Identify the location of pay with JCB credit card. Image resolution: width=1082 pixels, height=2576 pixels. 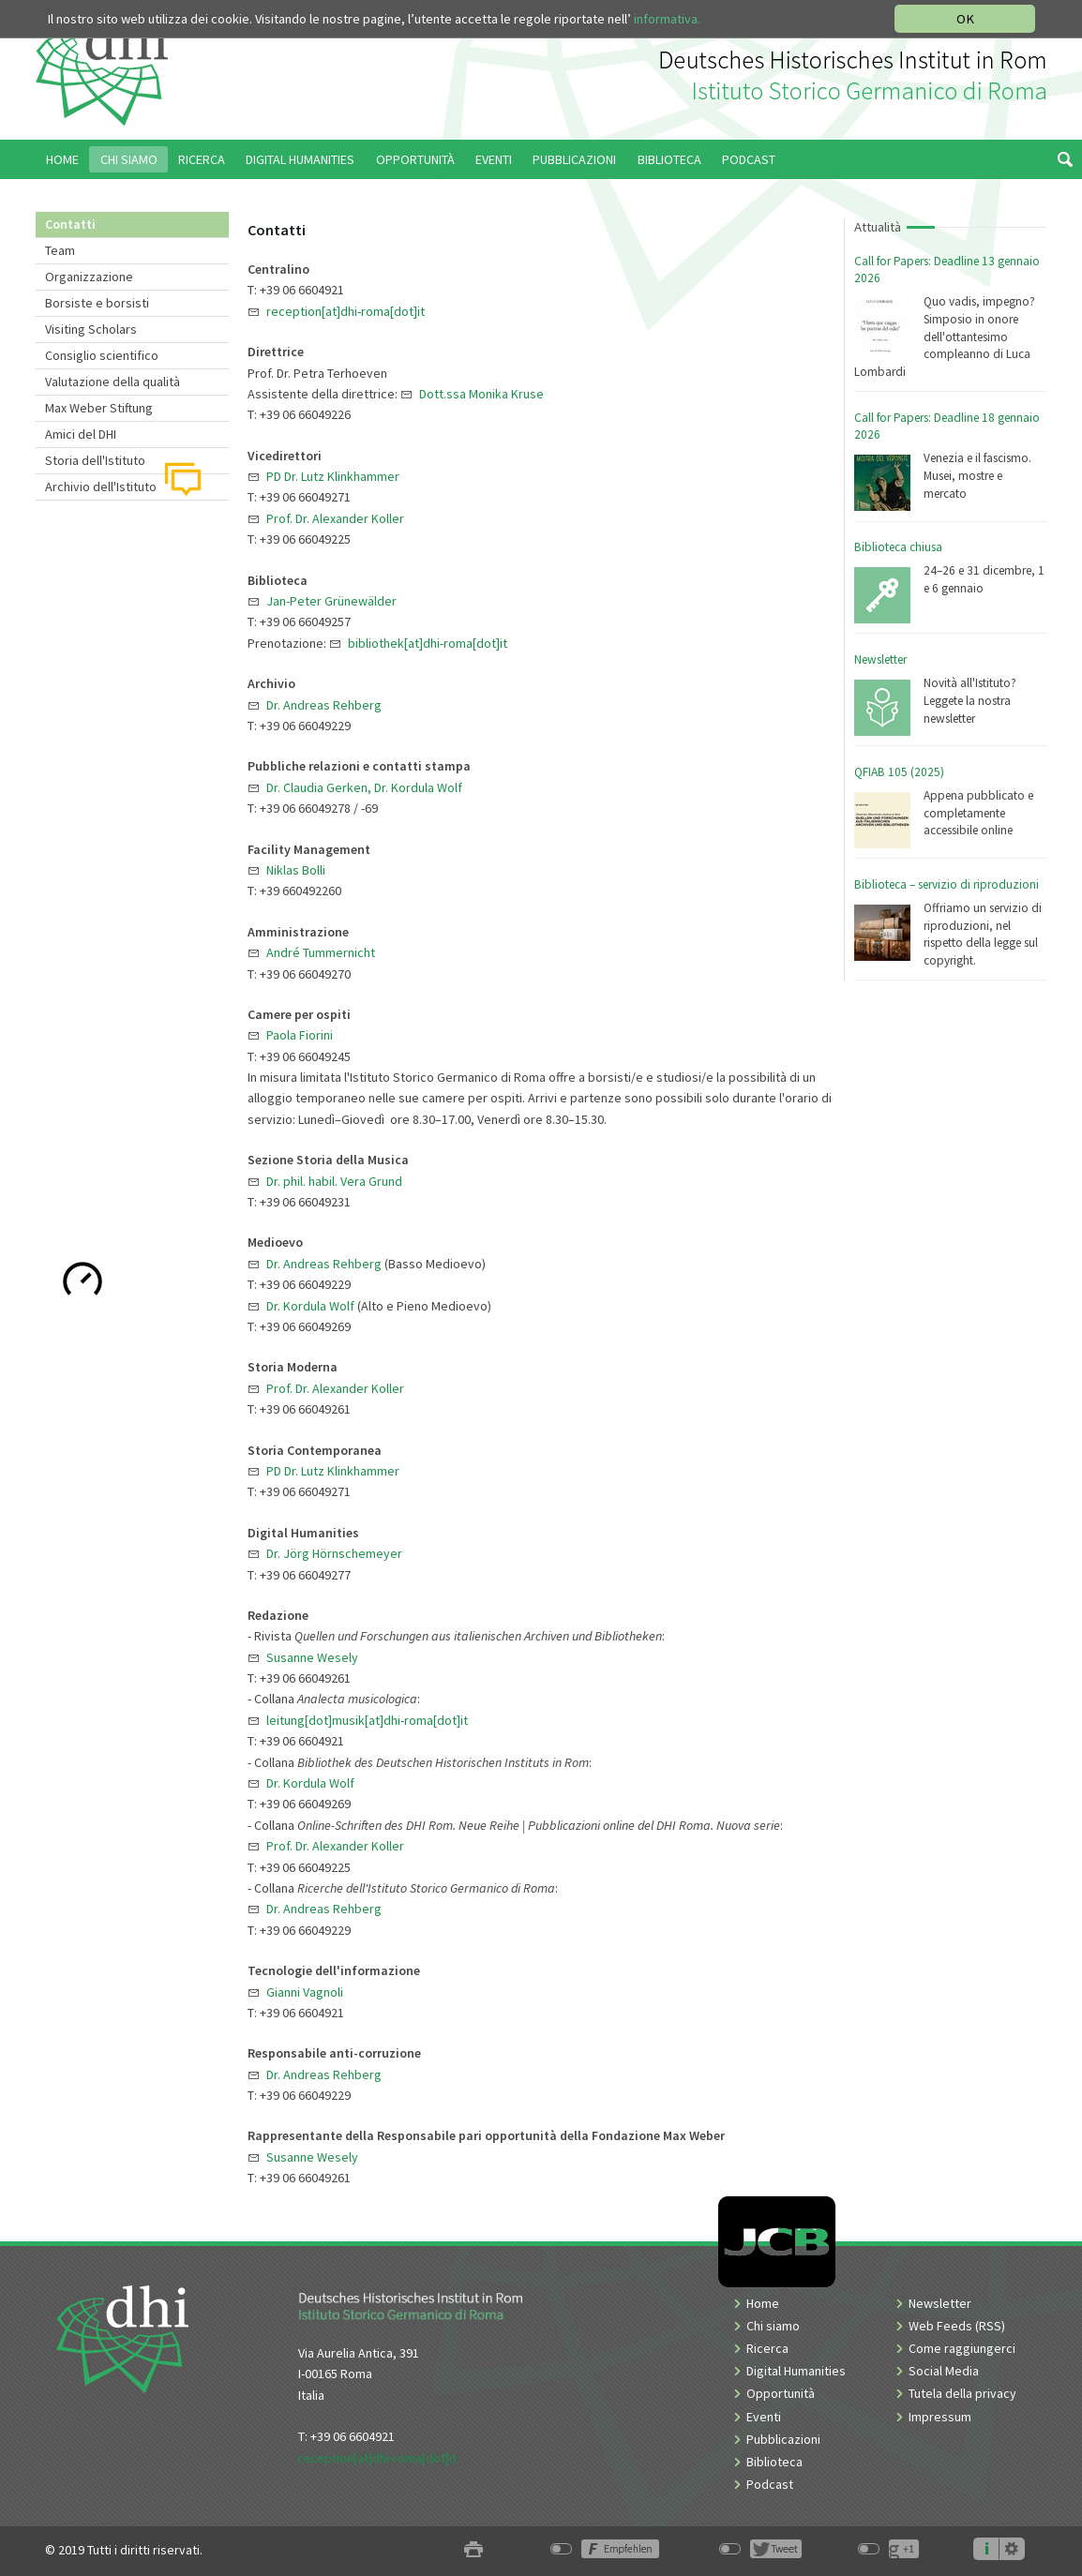
(776, 2241).